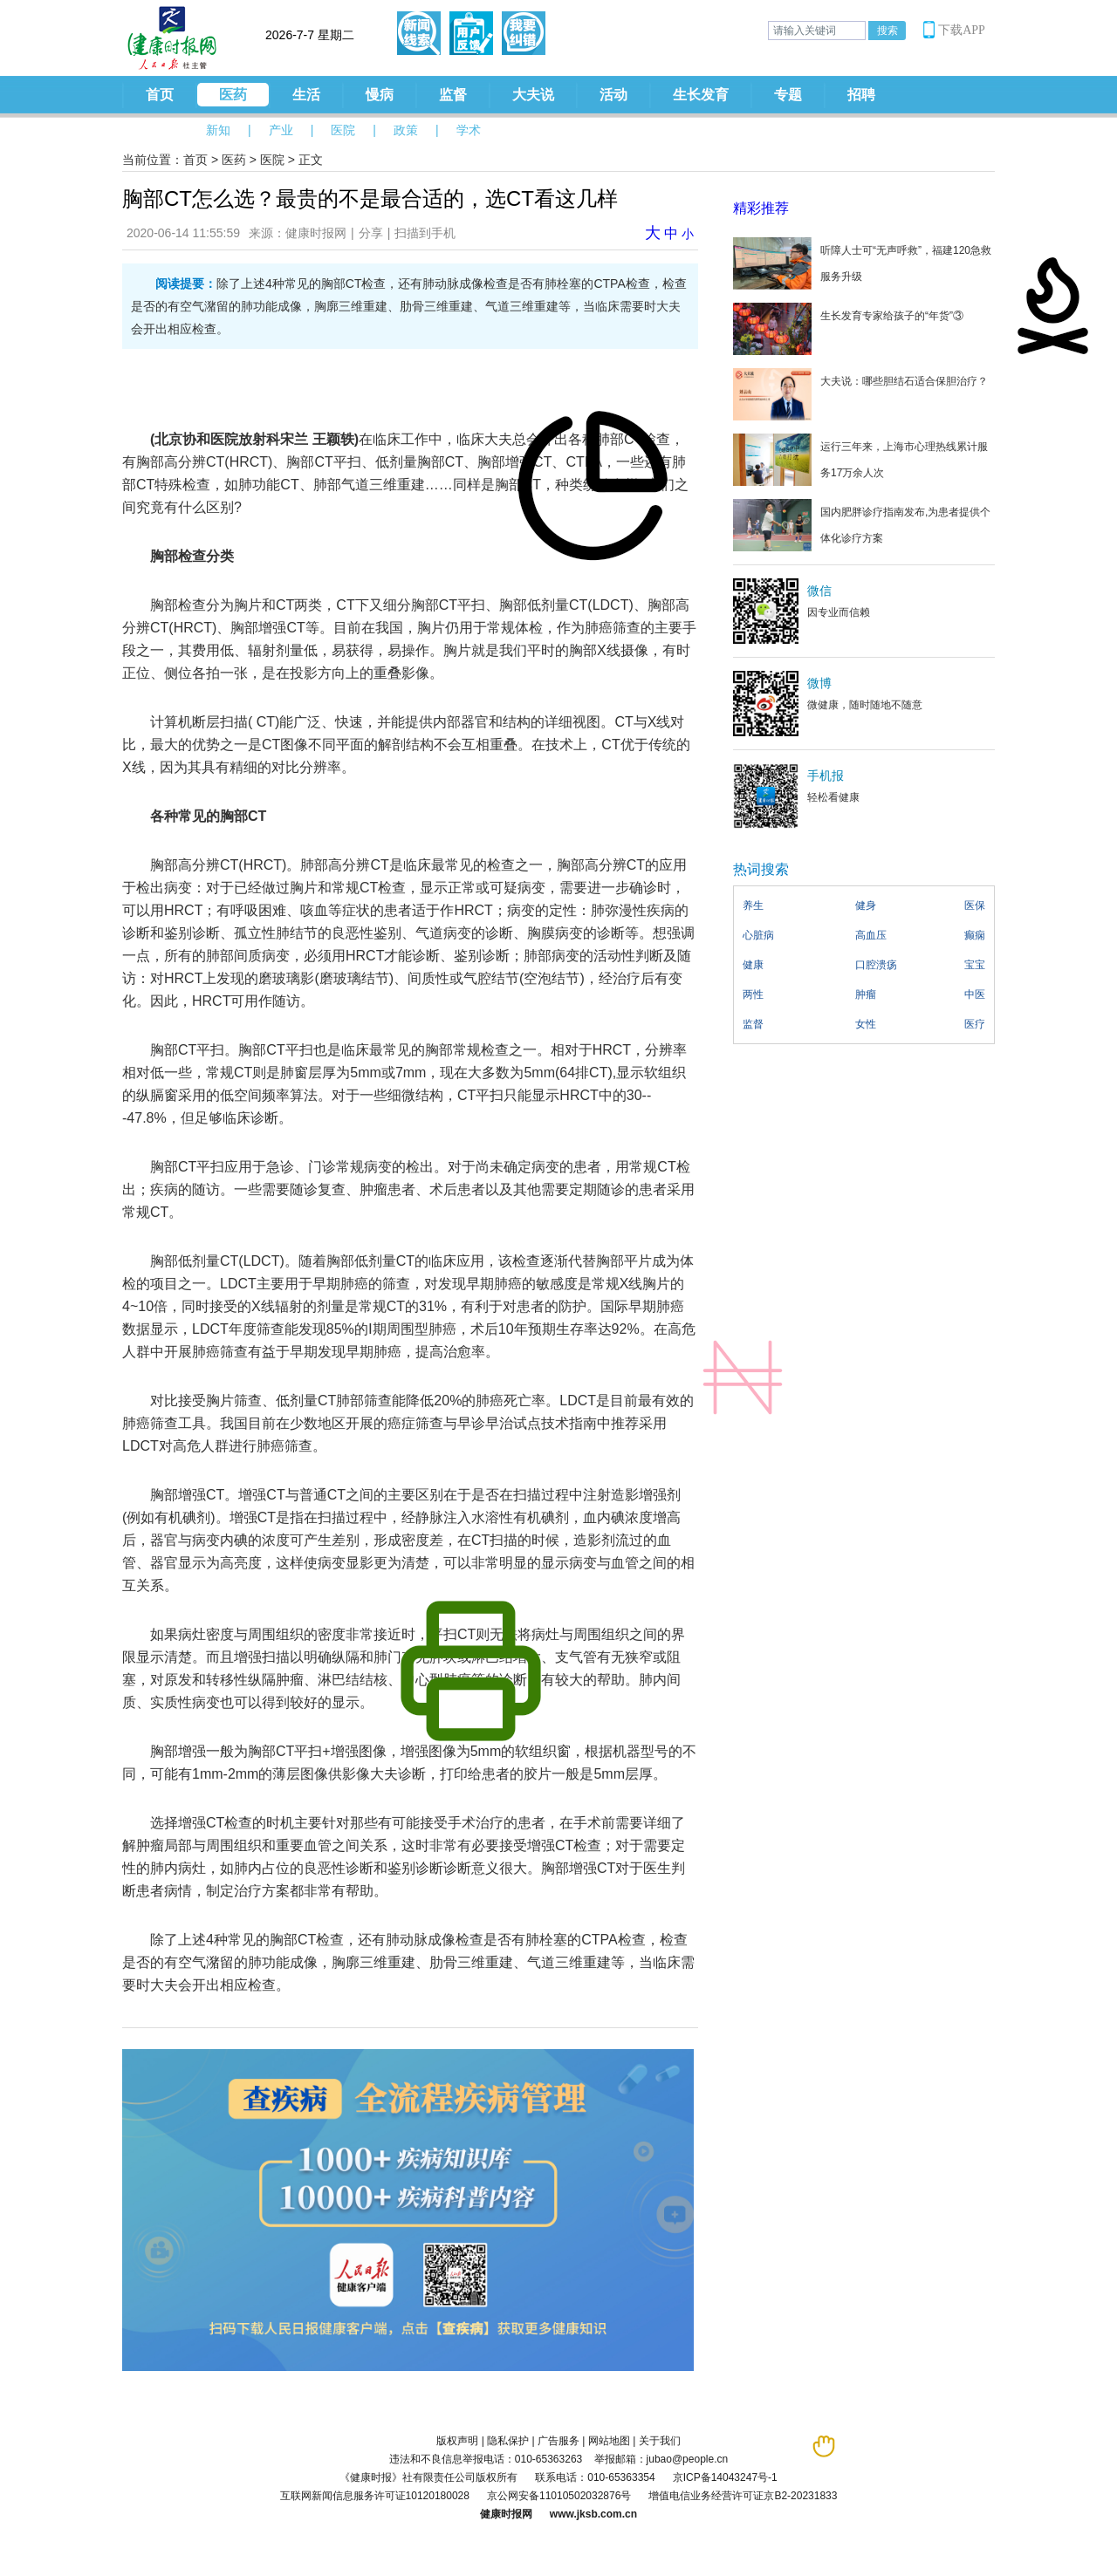  Describe the element at coordinates (824, 2443) in the screenshot. I see `drag to reorder or move an item` at that location.